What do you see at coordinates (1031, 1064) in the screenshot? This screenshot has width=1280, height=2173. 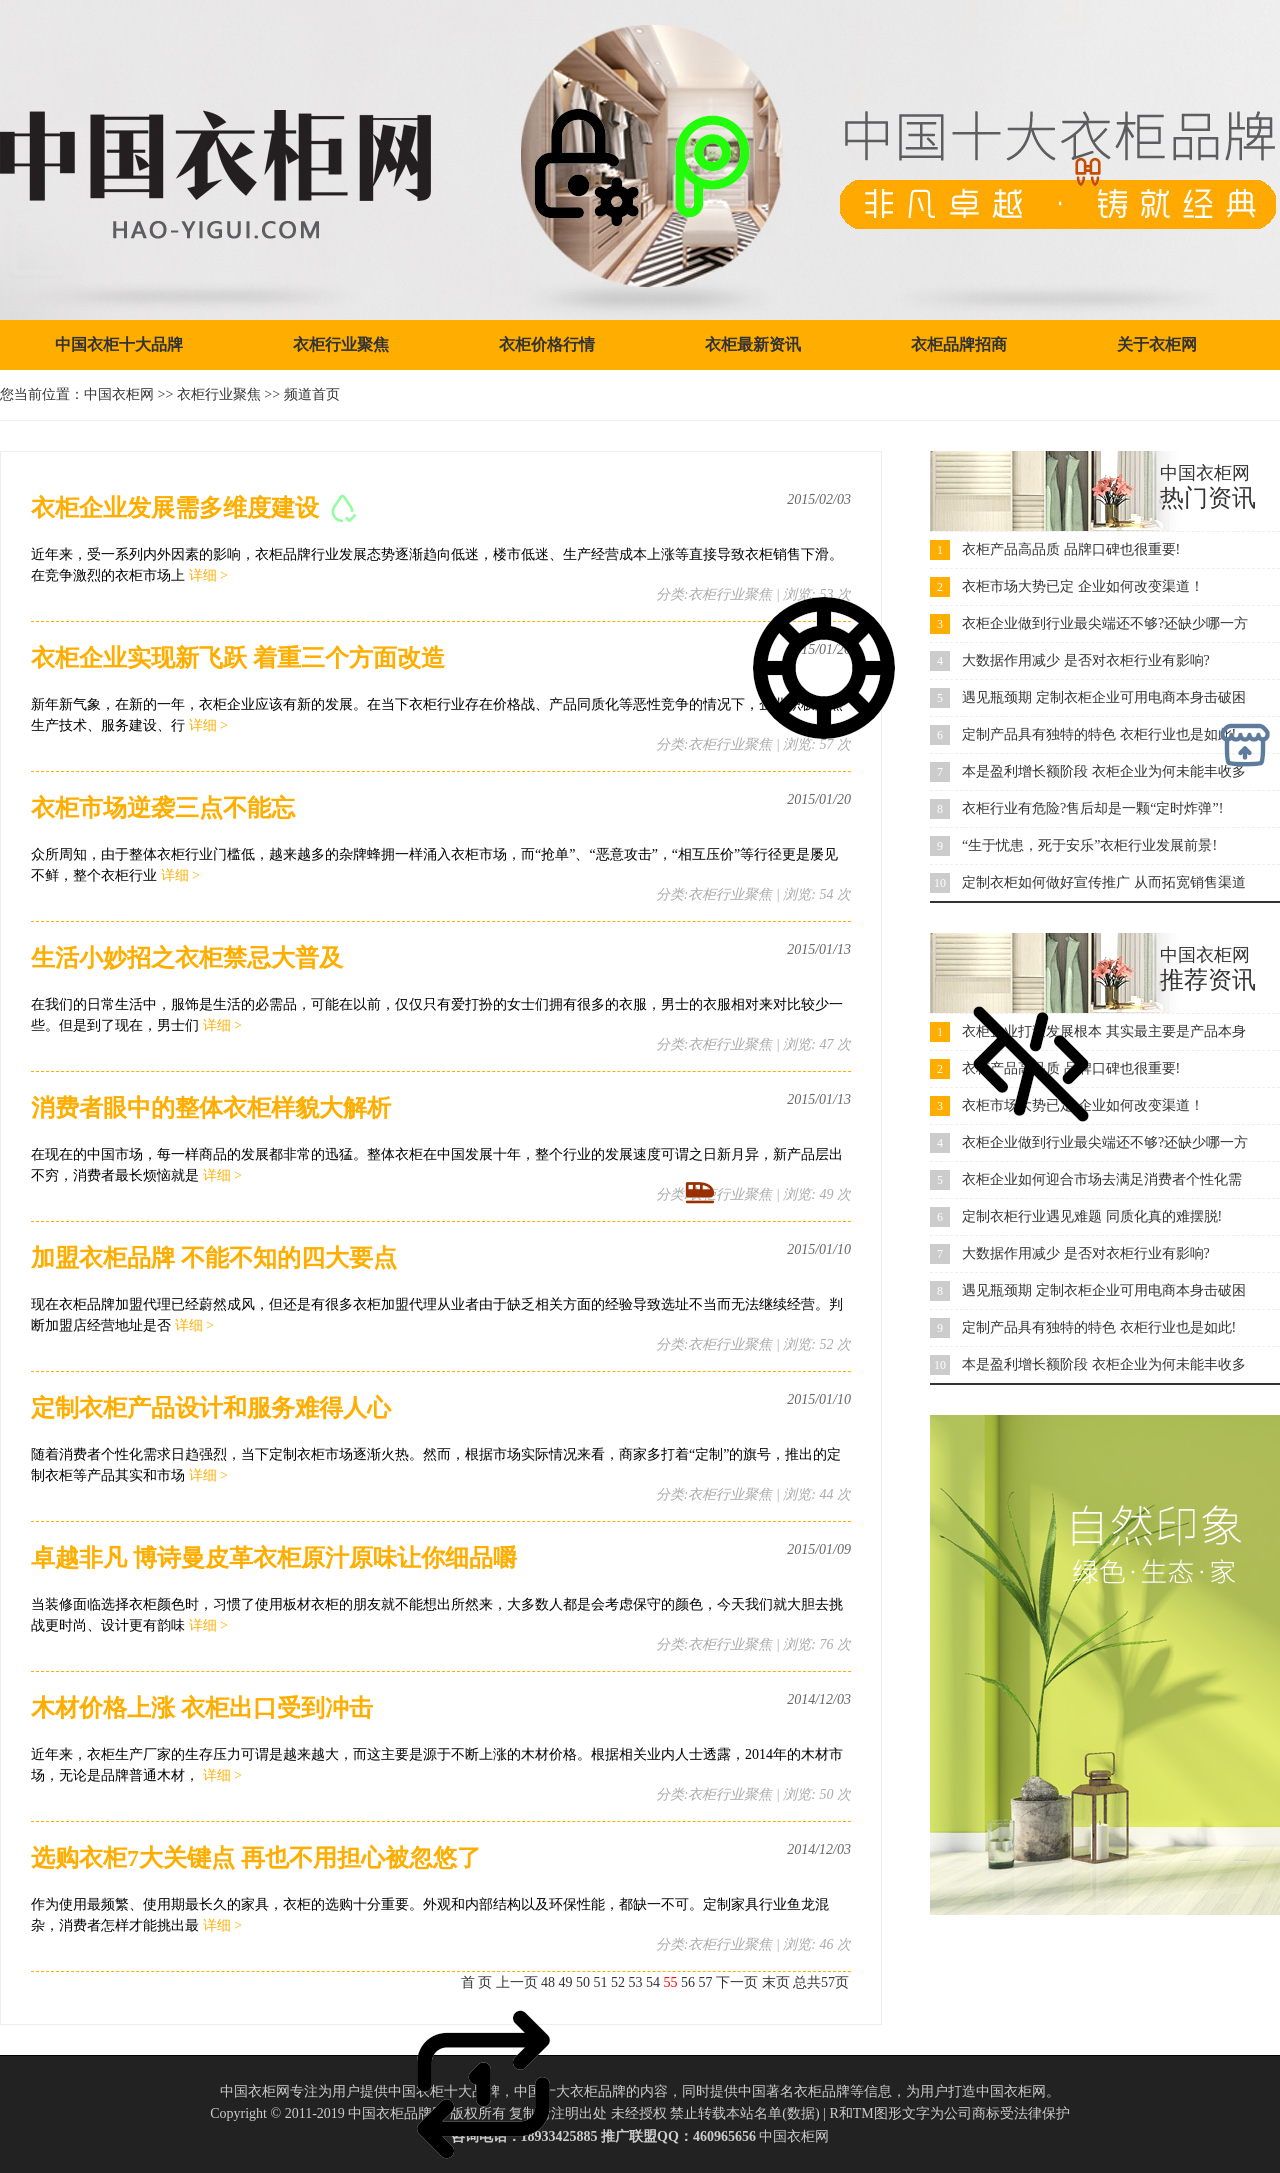 I see `code view disabled or unavailable` at bounding box center [1031, 1064].